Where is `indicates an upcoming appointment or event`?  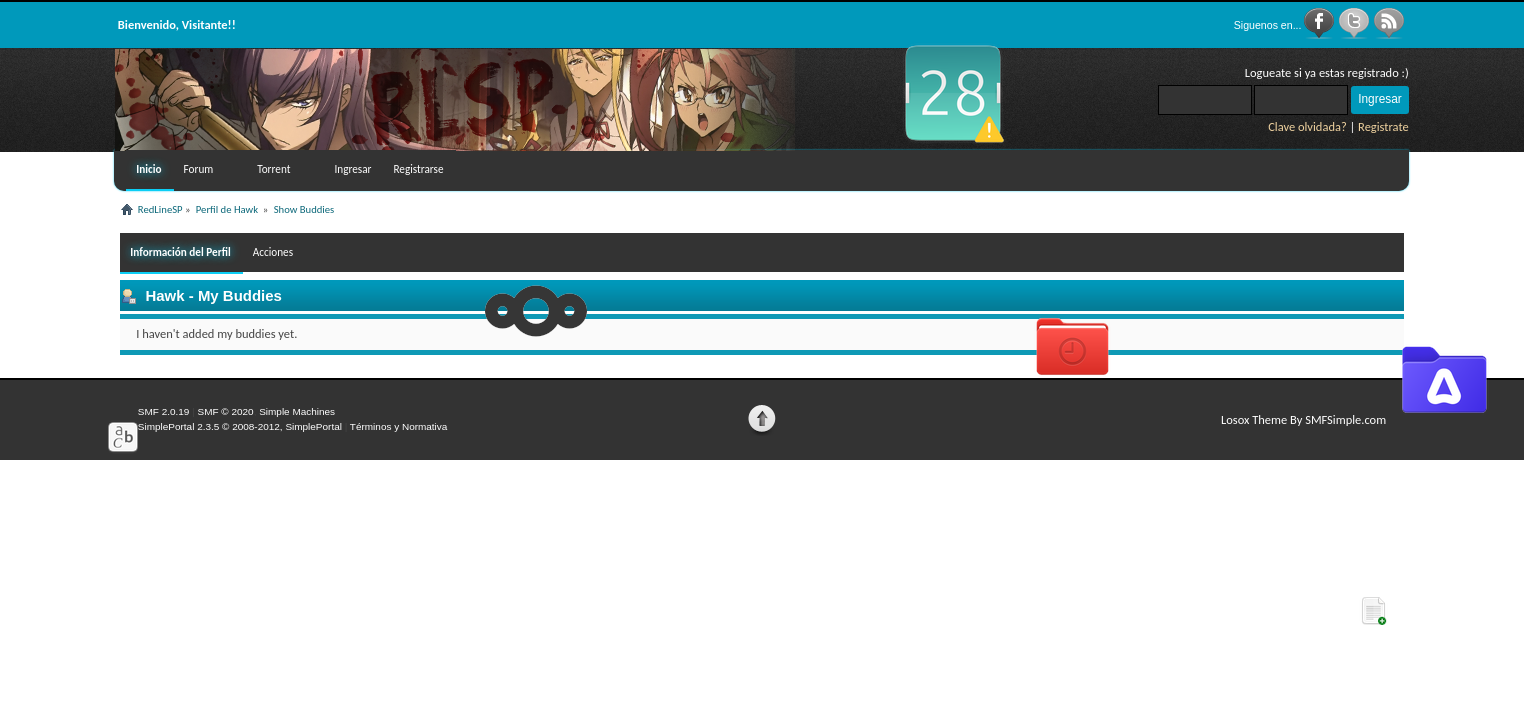
indicates an upcoming appointment or event is located at coordinates (953, 93).